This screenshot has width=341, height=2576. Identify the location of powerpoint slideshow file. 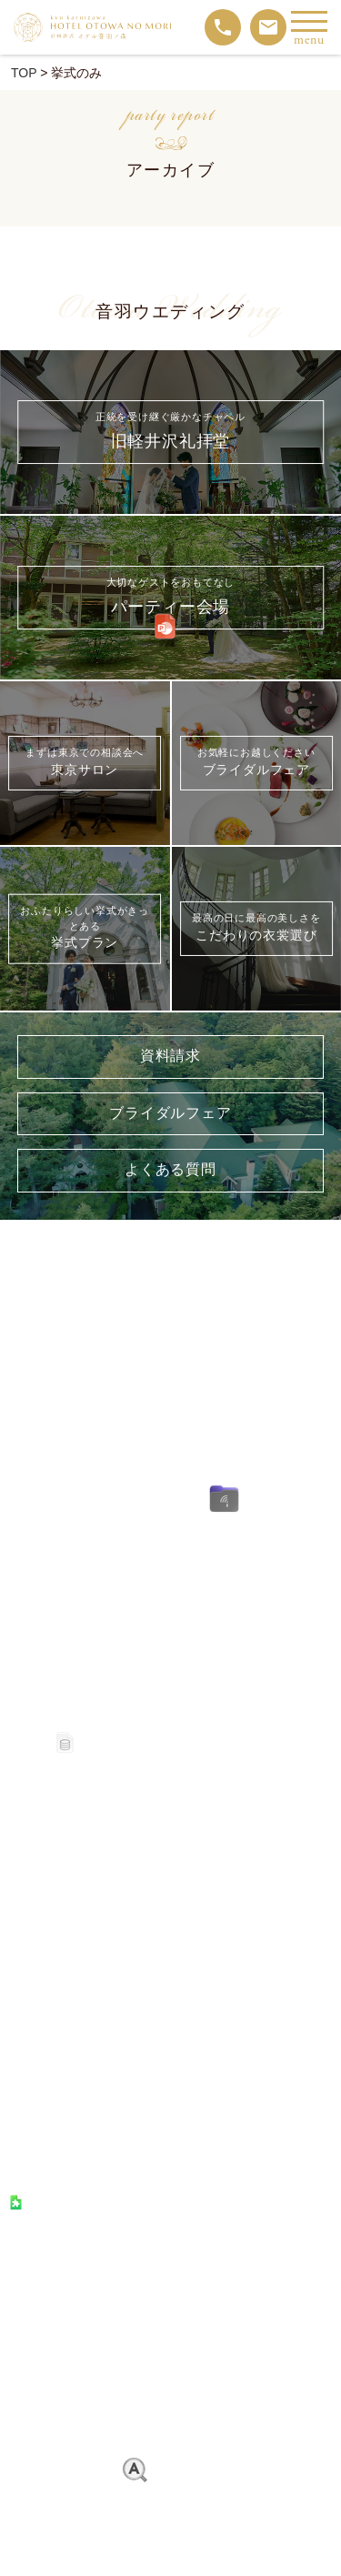
(165, 626).